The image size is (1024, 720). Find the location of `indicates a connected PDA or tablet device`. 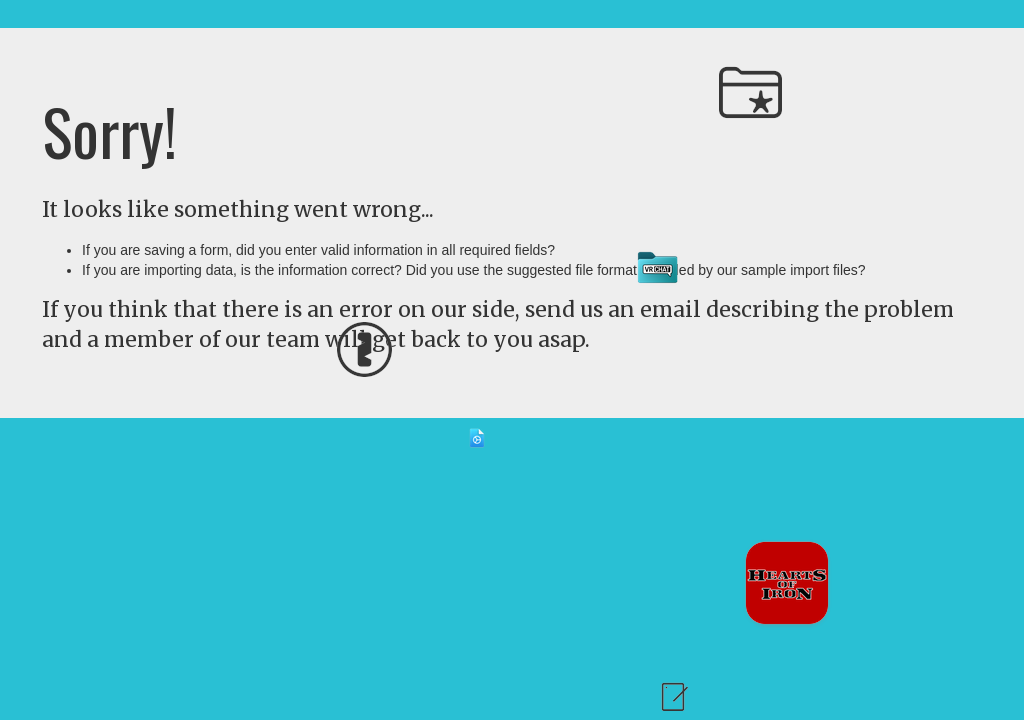

indicates a connected PDA or tablet device is located at coordinates (673, 696).